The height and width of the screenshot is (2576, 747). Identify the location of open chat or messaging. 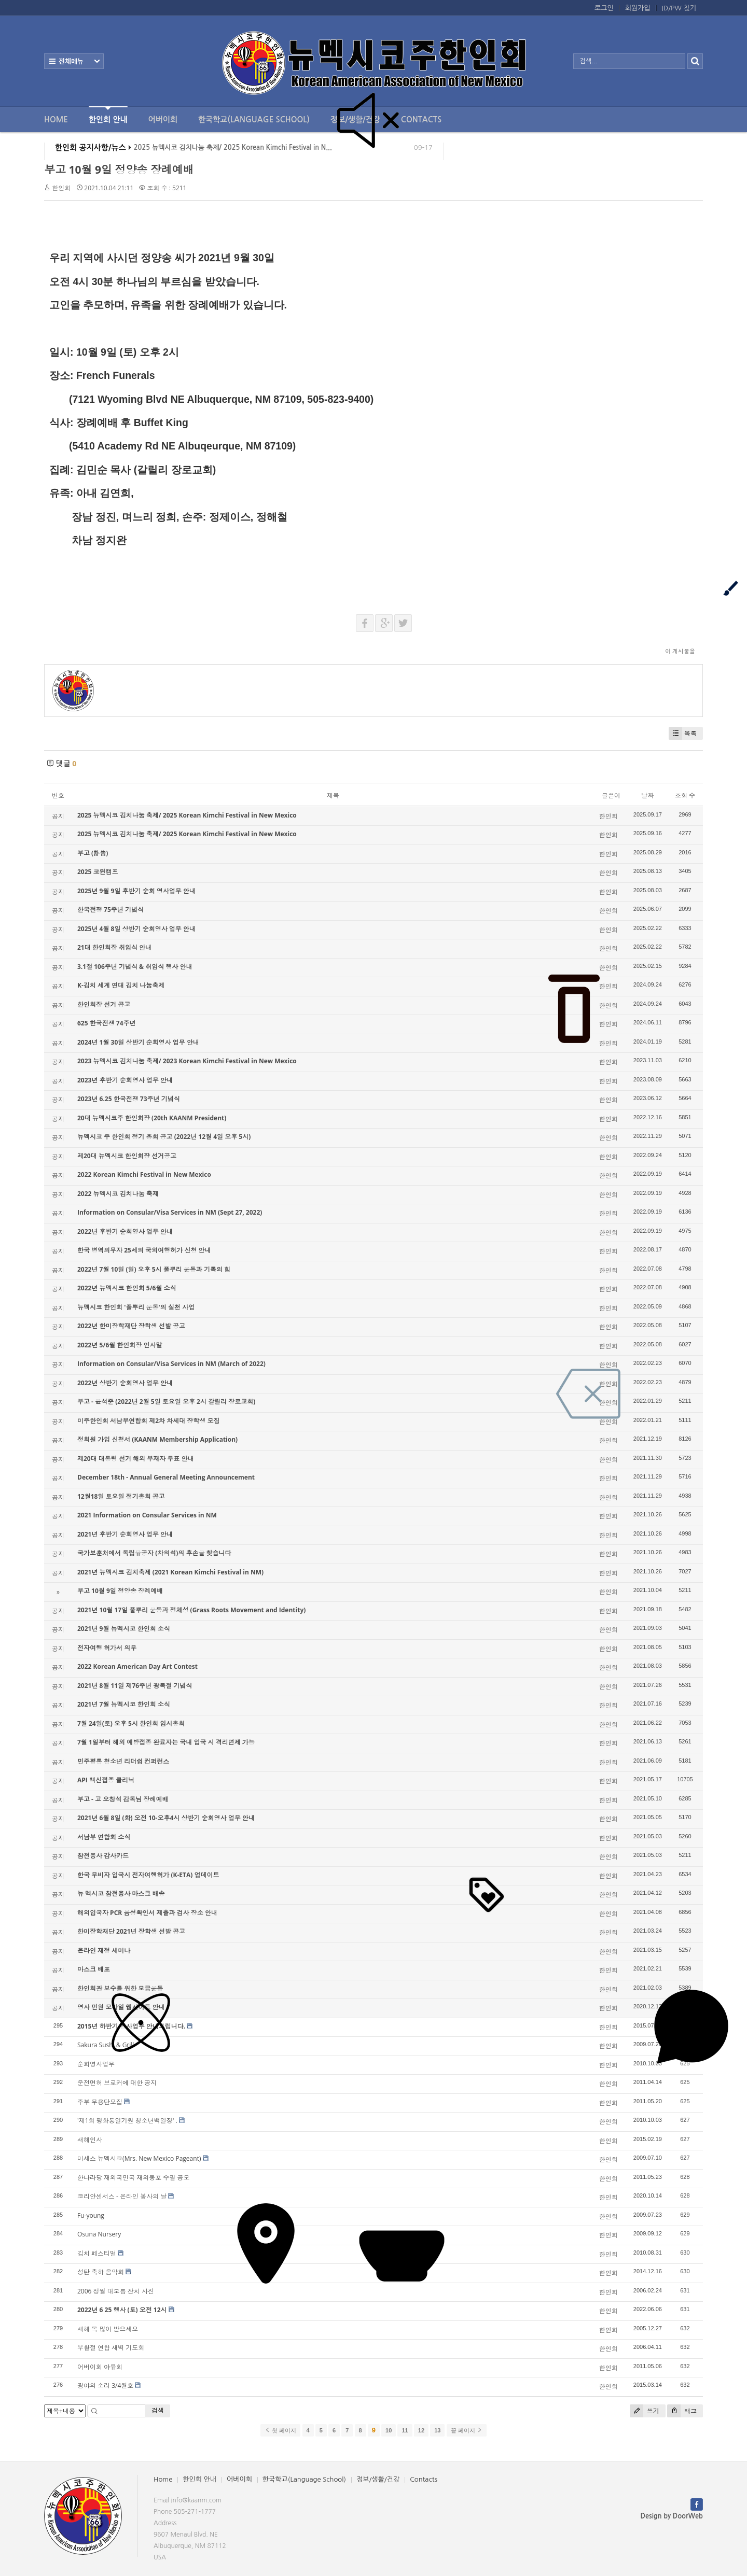
(691, 2026).